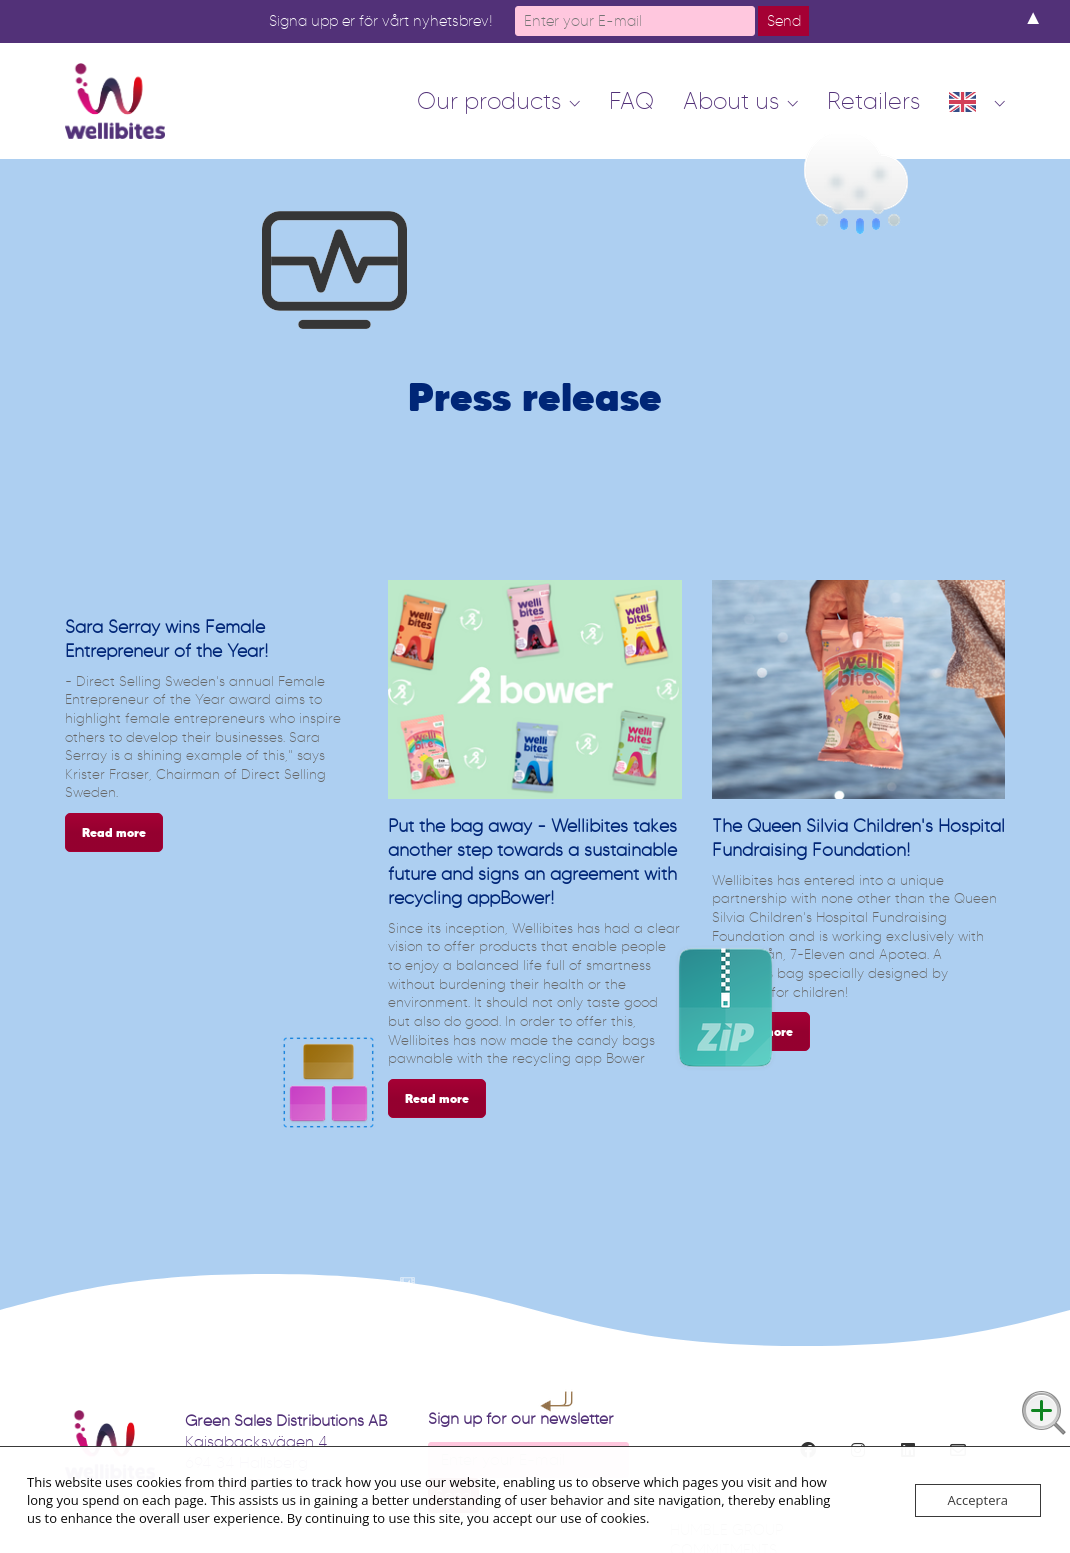 This screenshot has height=1553, width=1070. I want to click on select all items in the current view, so click(328, 1082).